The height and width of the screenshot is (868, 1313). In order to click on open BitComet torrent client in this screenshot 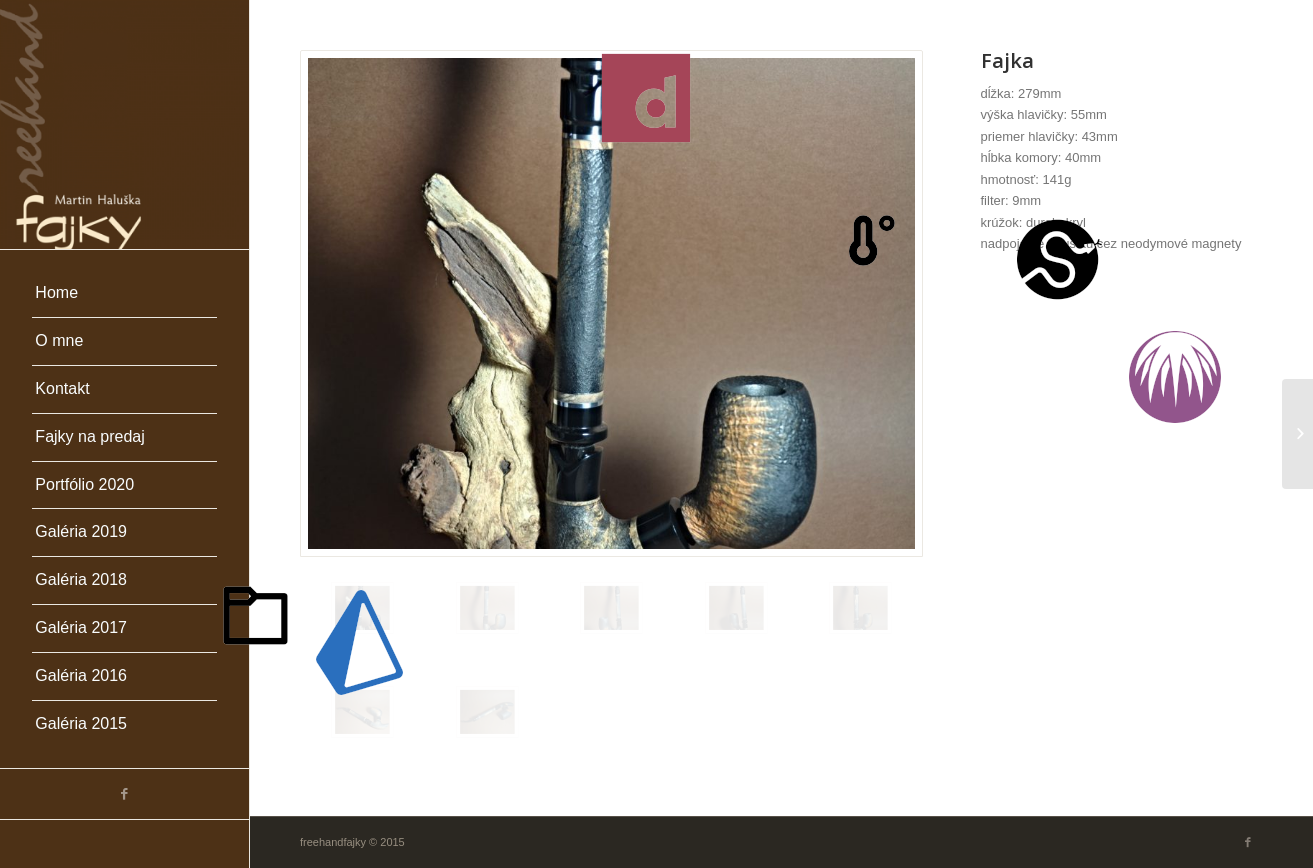, I will do `click(1175, 377)`.